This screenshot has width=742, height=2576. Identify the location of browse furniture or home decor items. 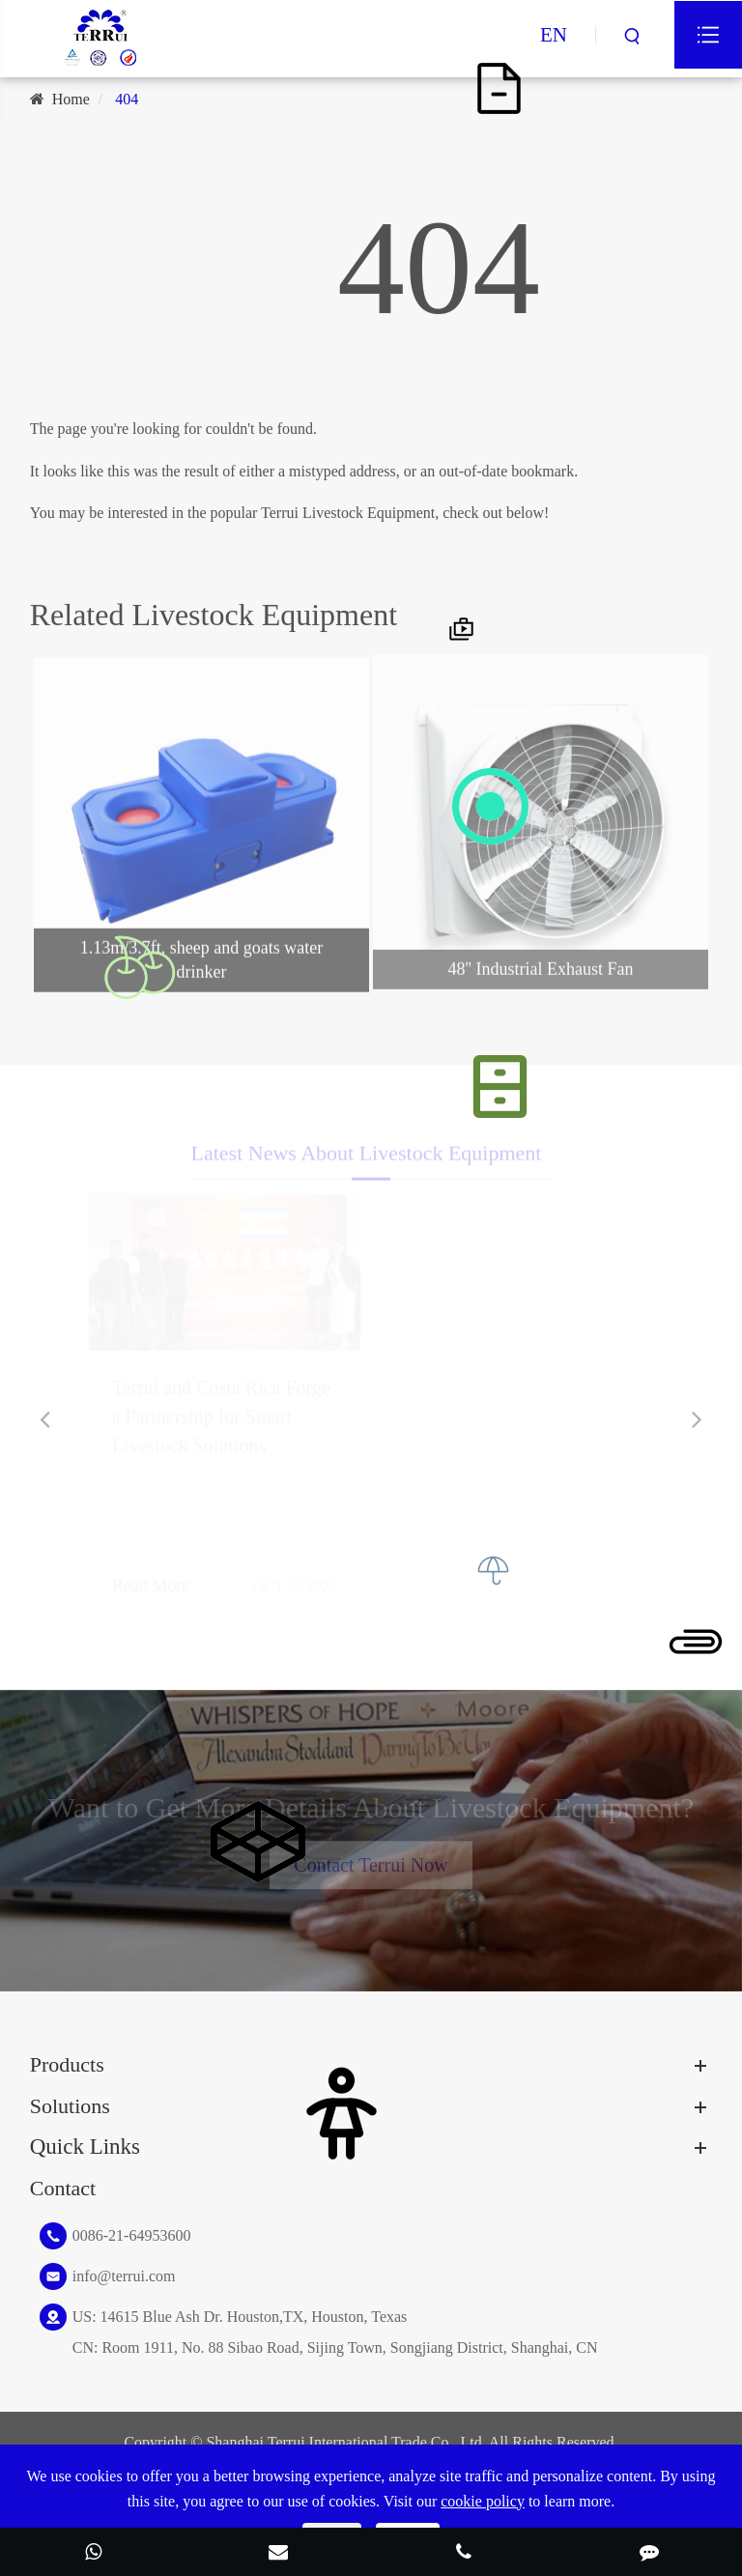
(499, 1086).